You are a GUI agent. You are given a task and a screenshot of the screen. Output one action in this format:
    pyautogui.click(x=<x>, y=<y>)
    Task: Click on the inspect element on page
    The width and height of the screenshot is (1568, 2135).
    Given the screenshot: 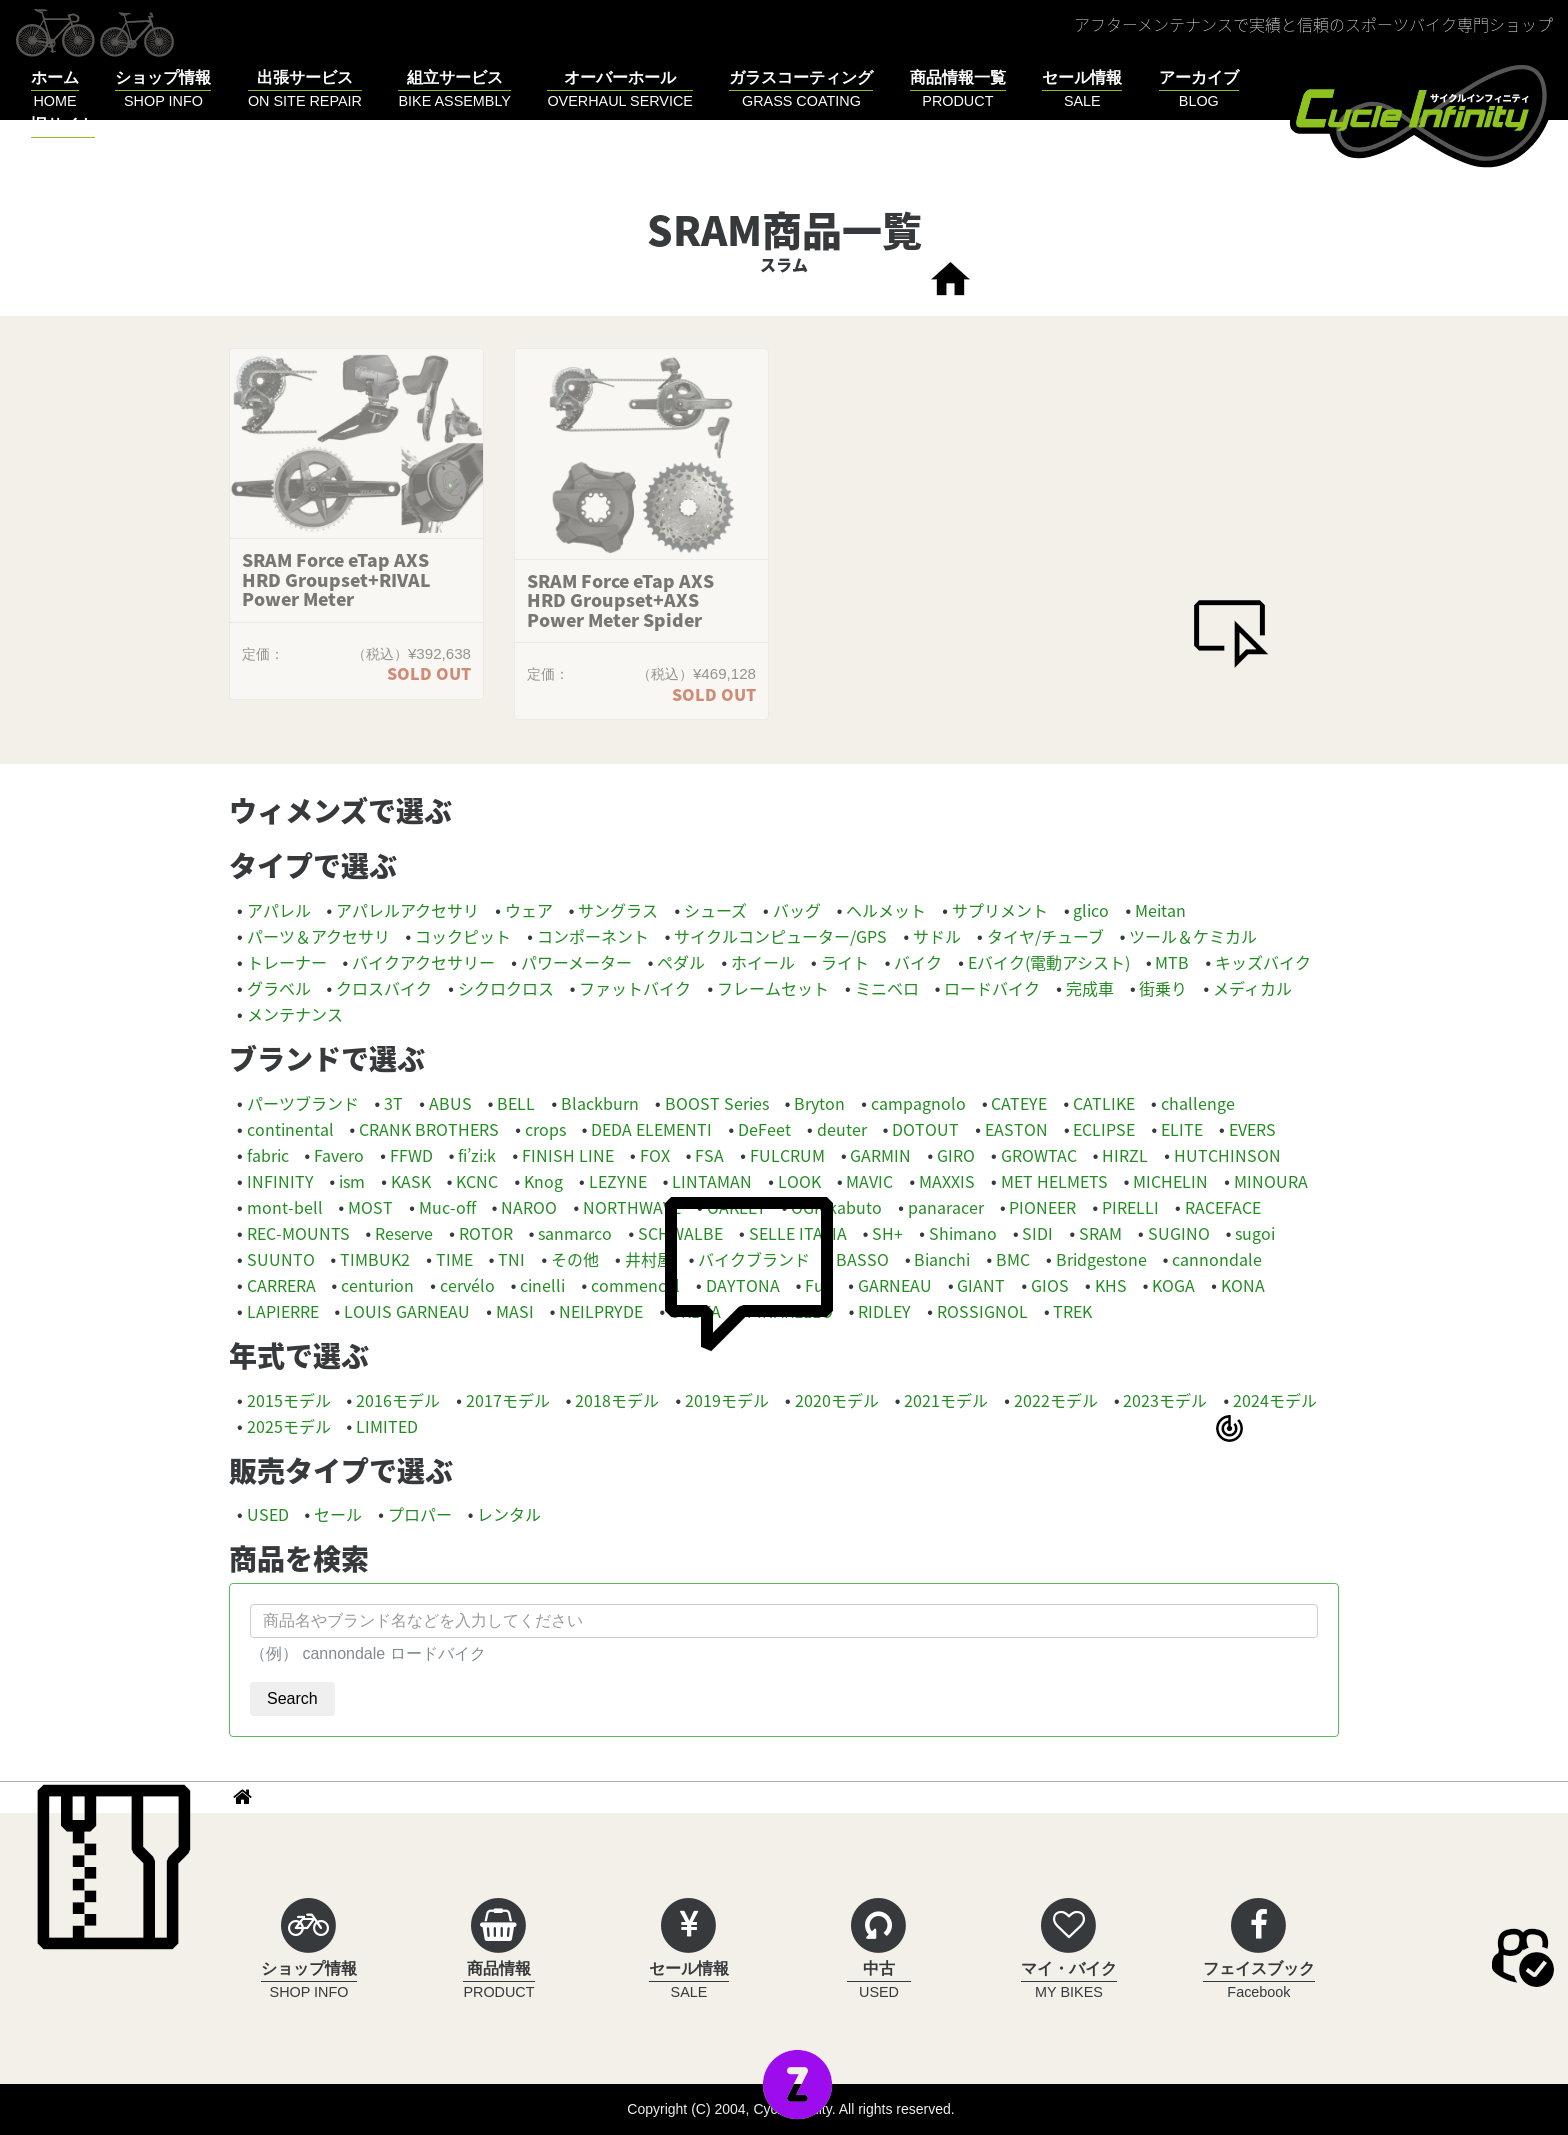 What is the action you would take?
    pyautogui.click(x=1229, y=630)
    